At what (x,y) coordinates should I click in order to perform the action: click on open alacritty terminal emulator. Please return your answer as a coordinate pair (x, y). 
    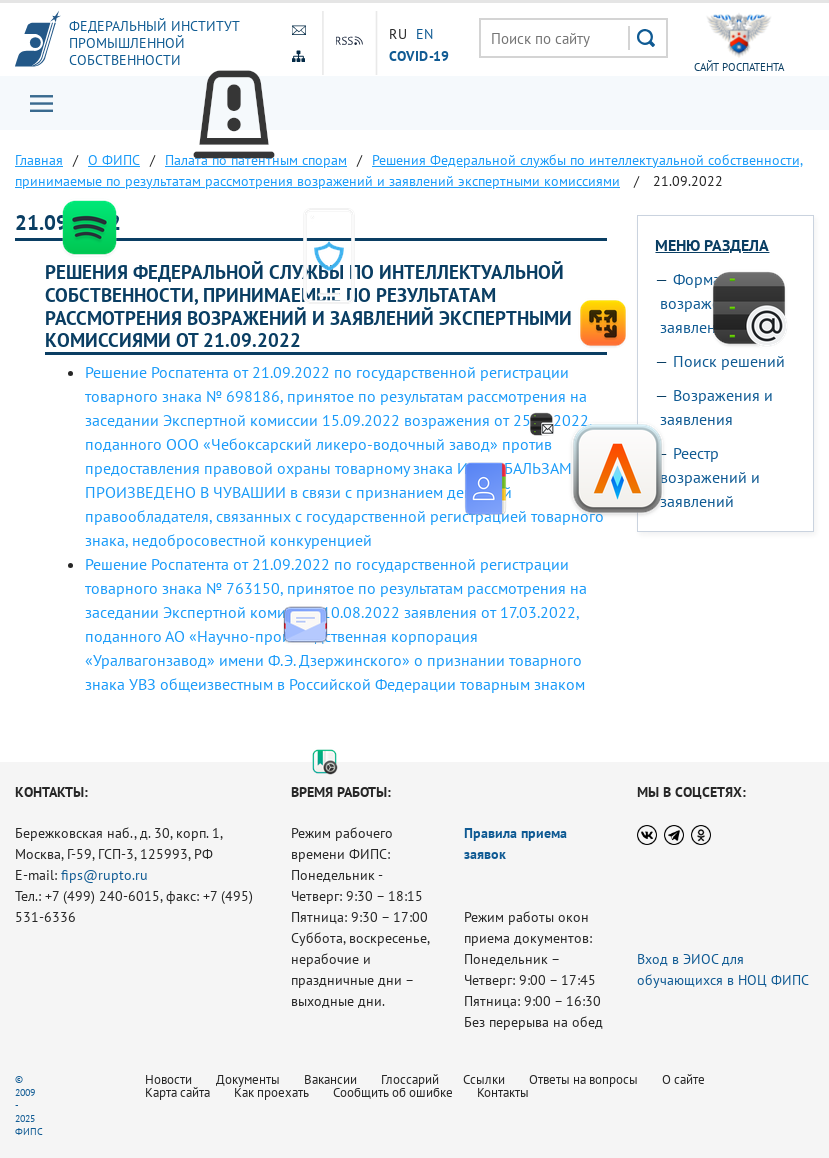
    Looking at the image, I should click on (617, 468).